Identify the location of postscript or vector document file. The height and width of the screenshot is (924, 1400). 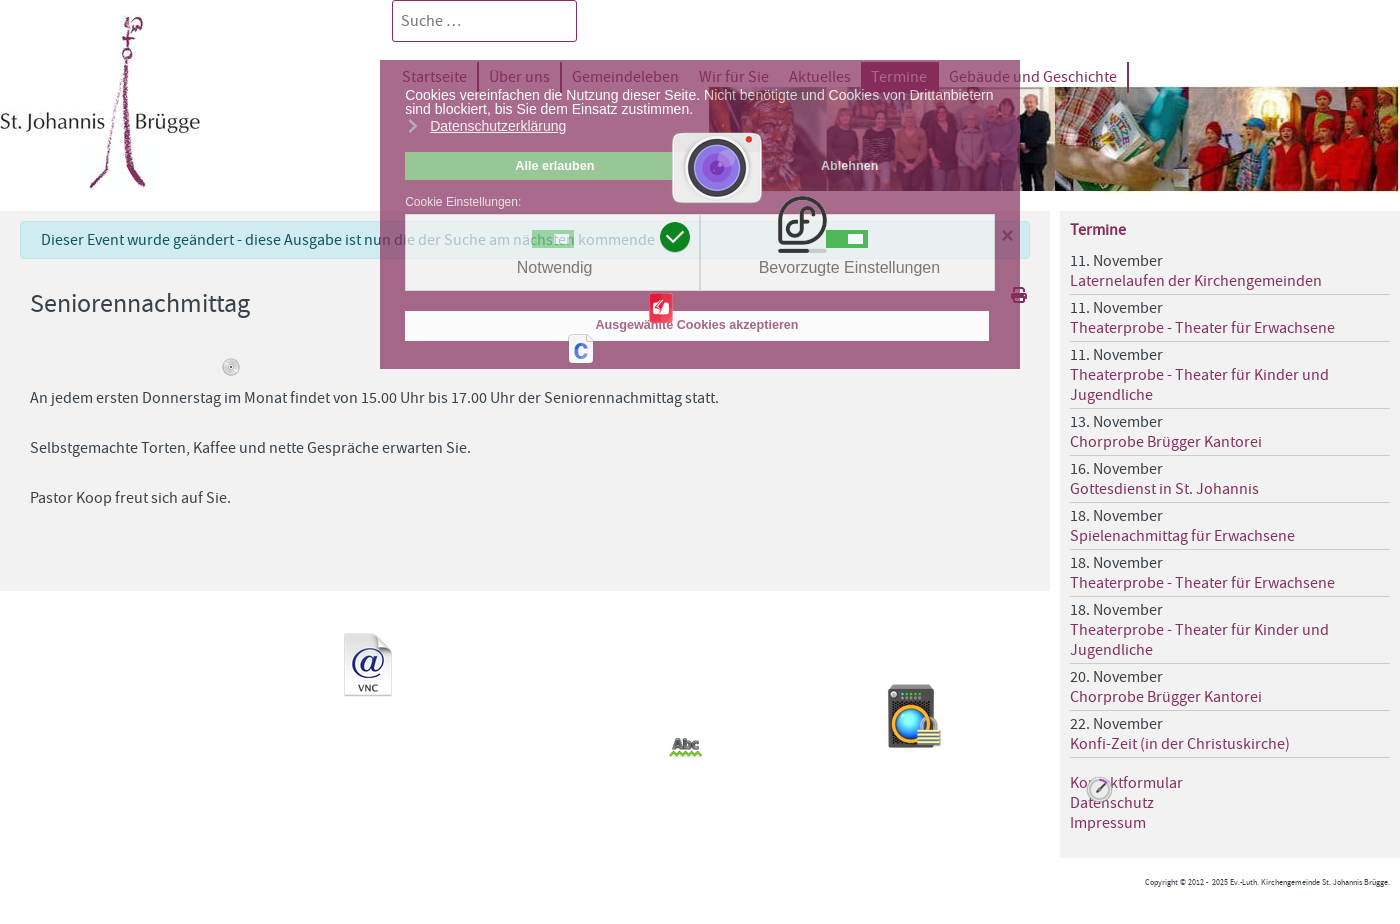
(661, 308).